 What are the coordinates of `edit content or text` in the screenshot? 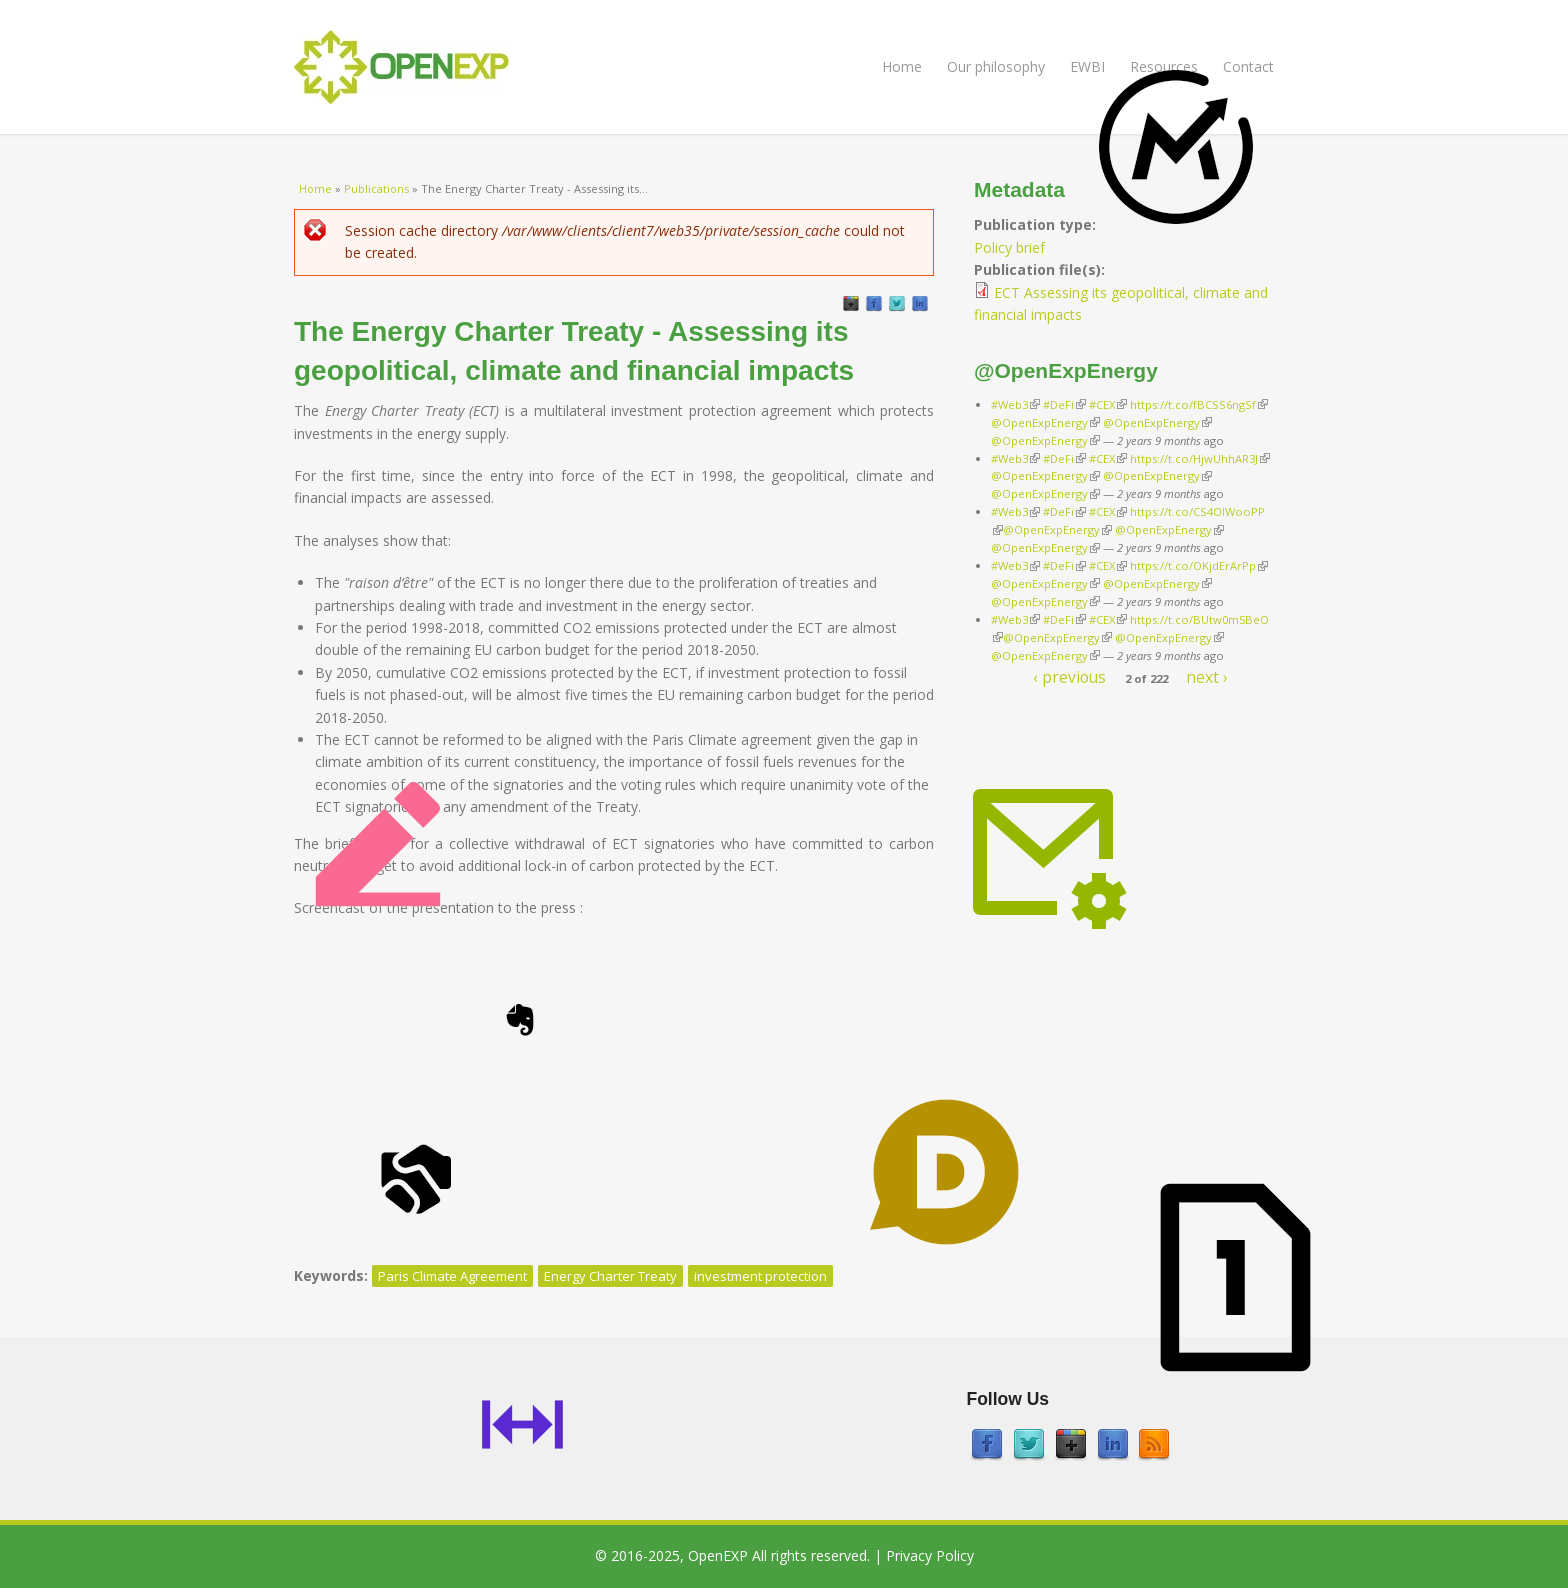 It's located at (378, 844).